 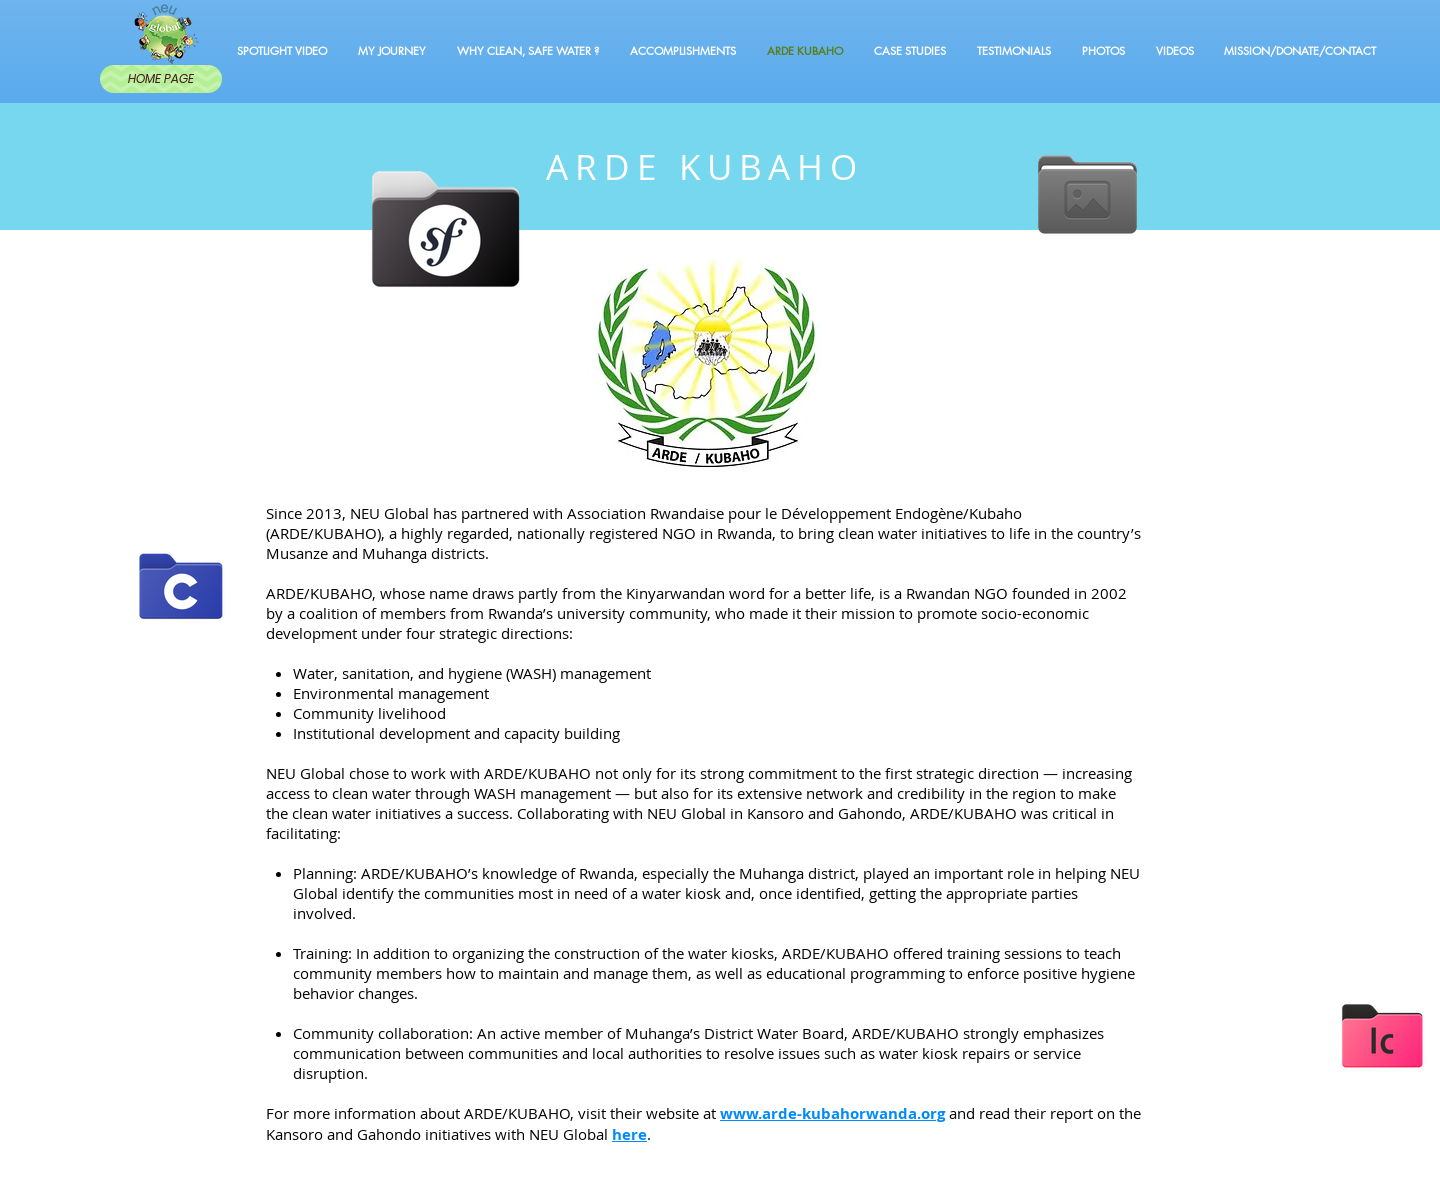 I want to click on open symfony project folder, so click(x=445, y=233).